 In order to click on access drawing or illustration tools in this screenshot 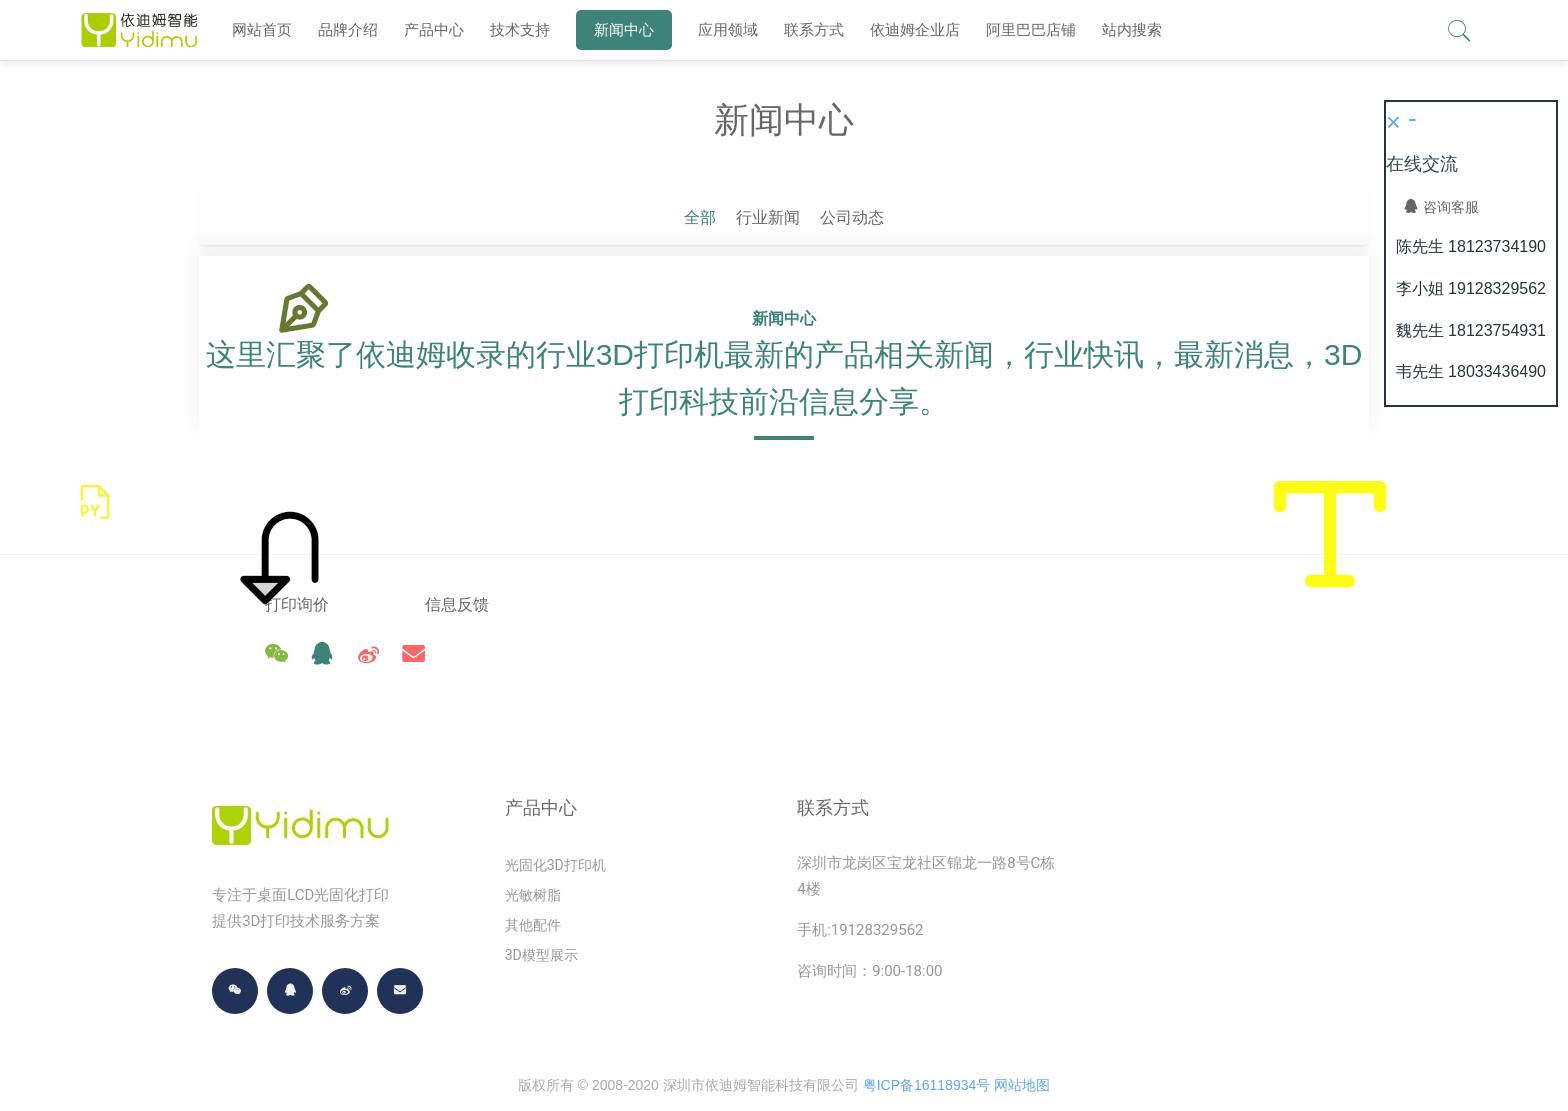, I will do `click(301, 311)`.